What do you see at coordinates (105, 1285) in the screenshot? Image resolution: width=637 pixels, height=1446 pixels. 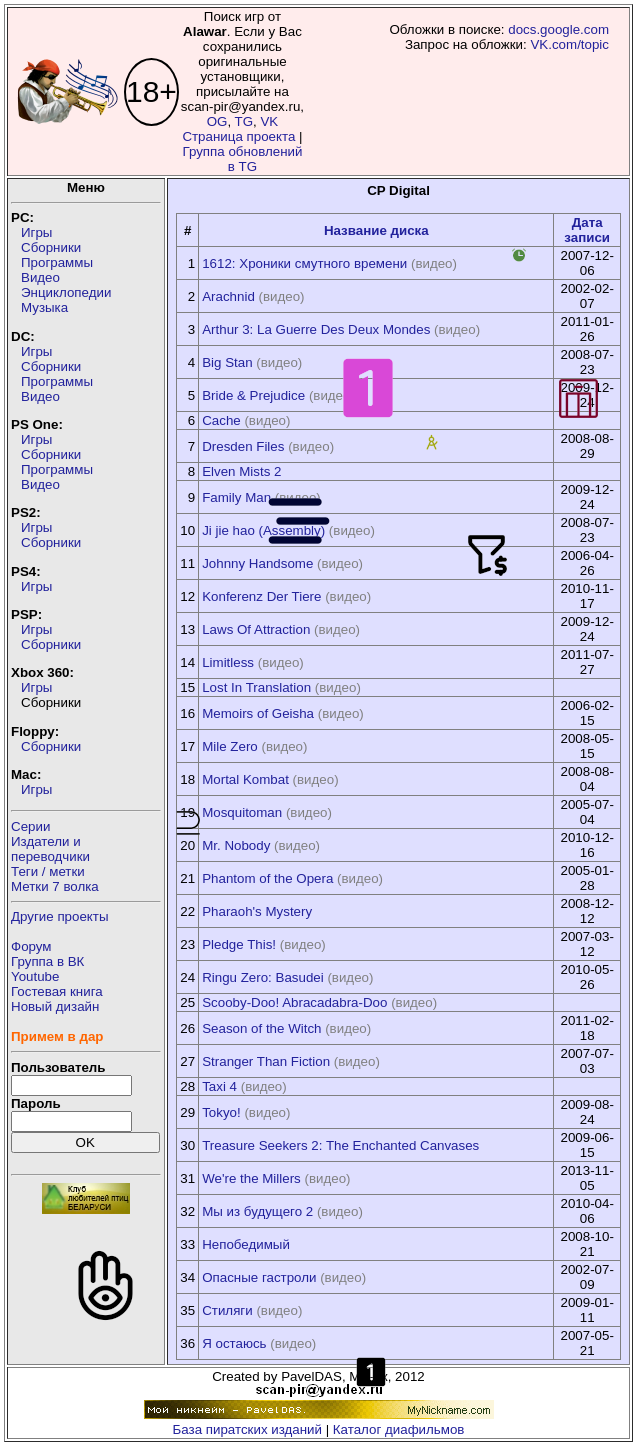 I see `access hand tracking or gesture recognition settings` at bounding box center [105, 1285].